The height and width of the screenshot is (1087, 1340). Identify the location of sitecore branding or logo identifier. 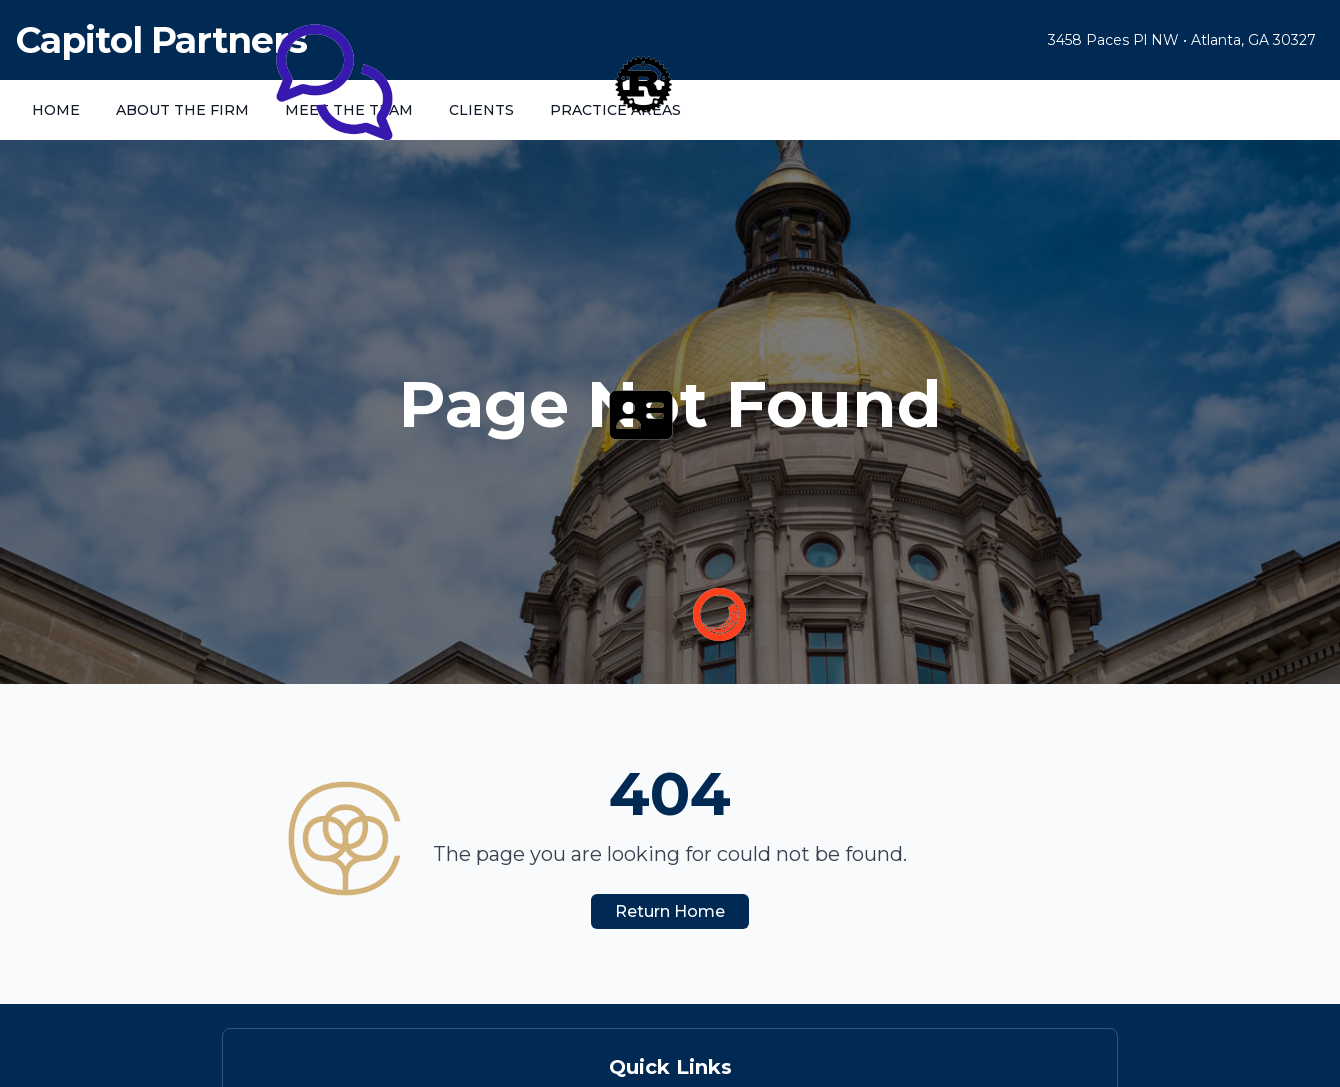
(719, 614).